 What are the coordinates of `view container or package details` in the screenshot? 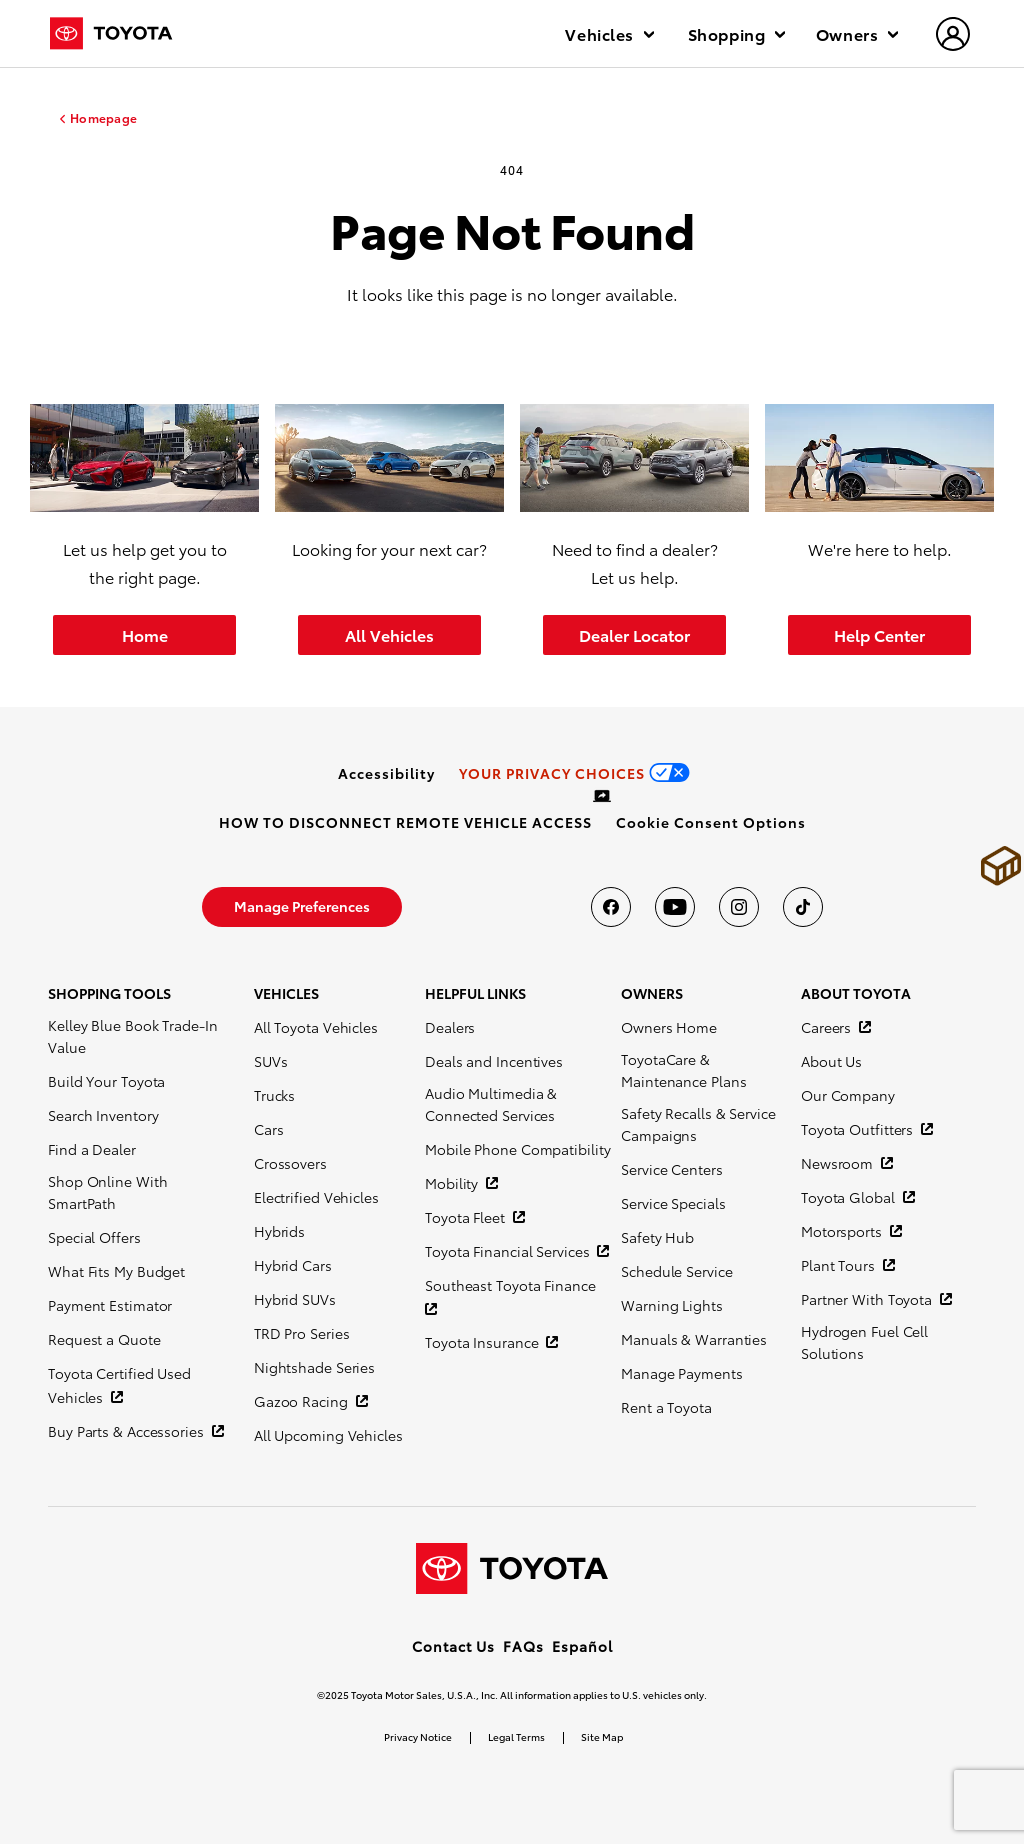 It's located at (1001, 866).